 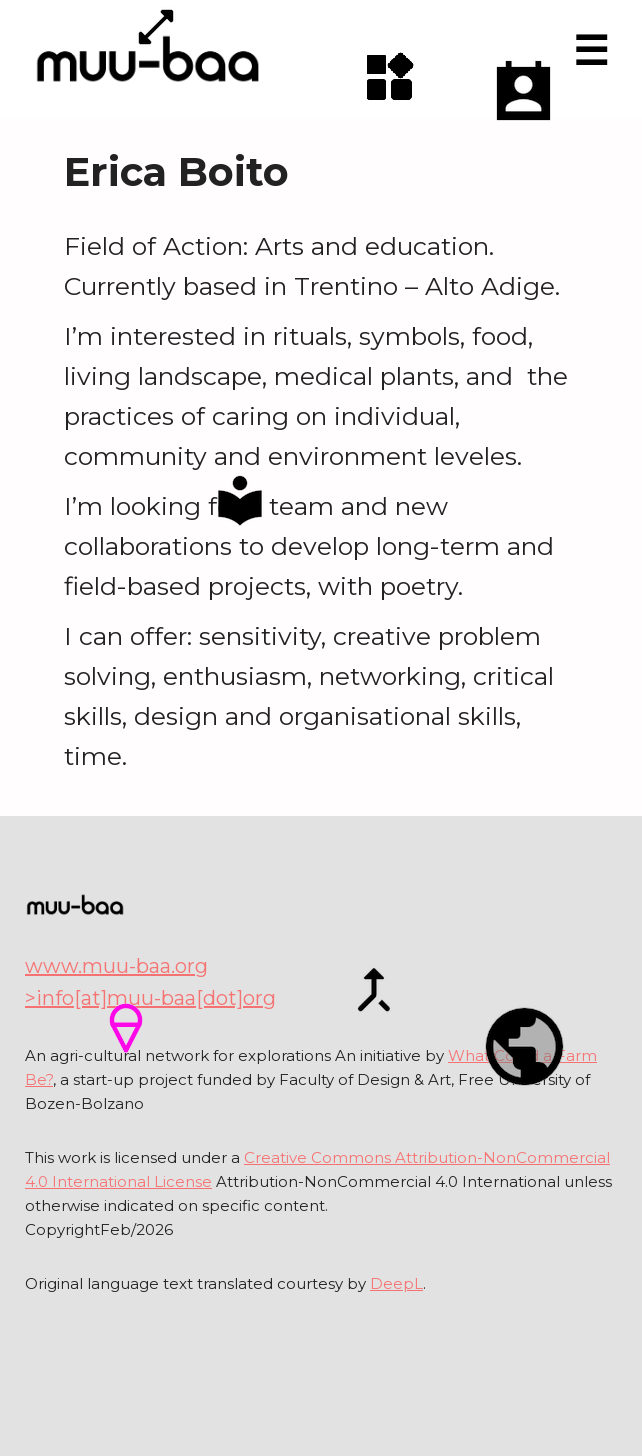 What do you see at coordinates (126, 1027) in the screenshot?
I see `browse dessert or ice cream options` at bounding box center [126, 1027].